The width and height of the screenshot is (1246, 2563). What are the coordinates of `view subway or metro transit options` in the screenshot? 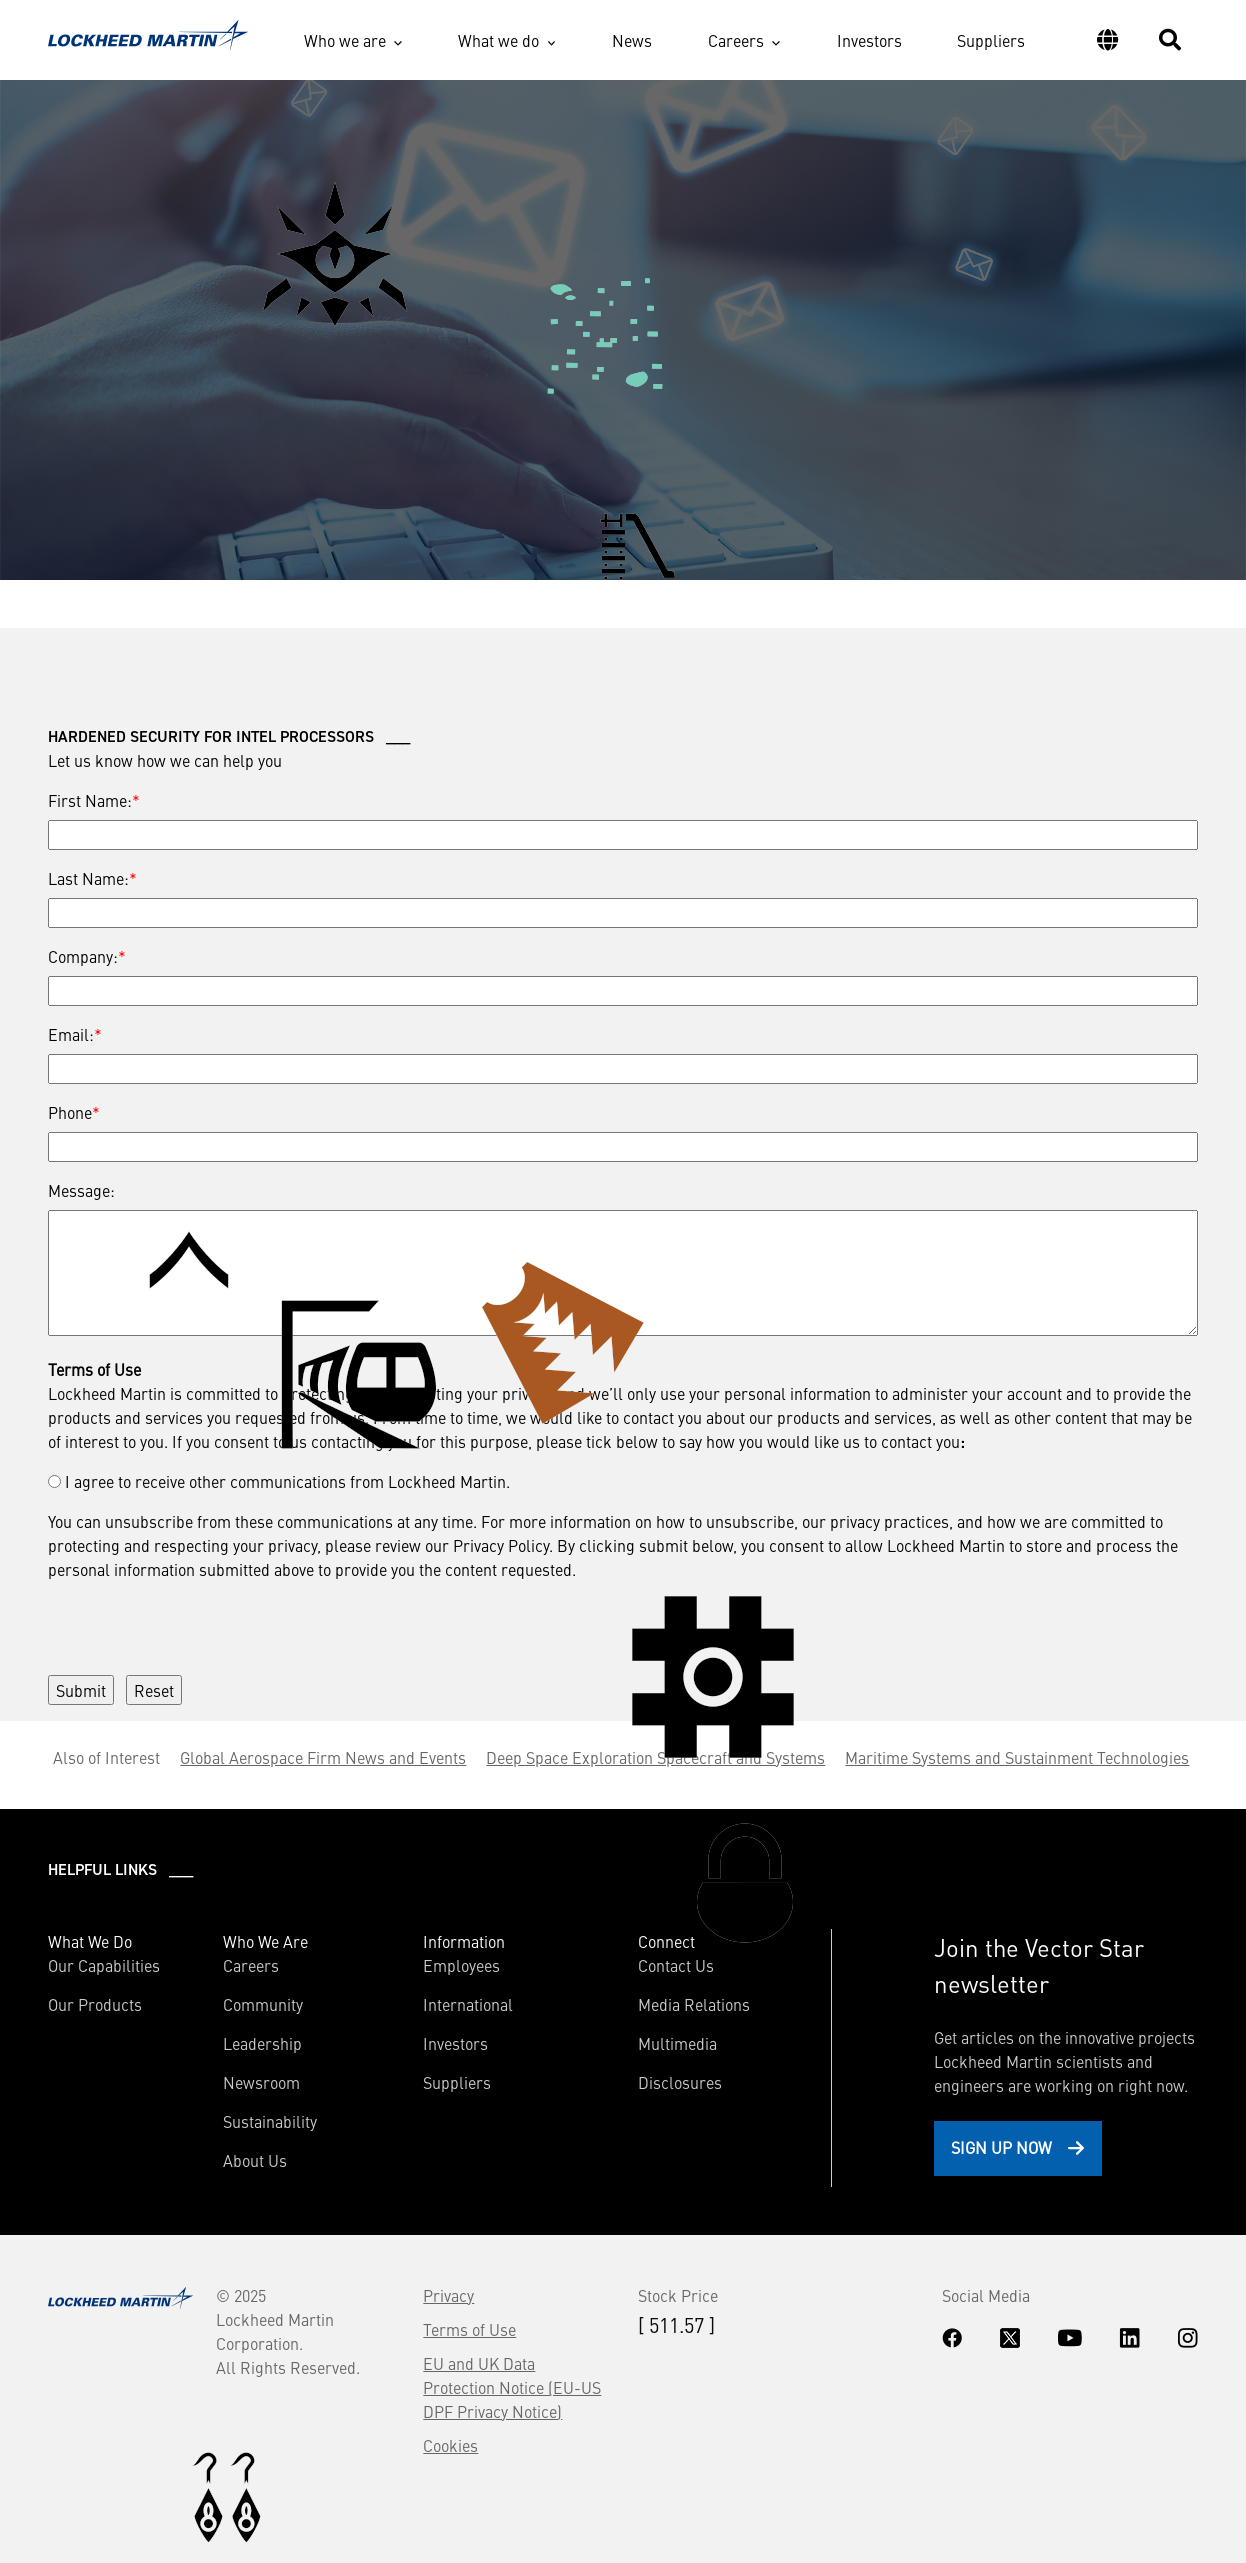 It's located at (358, 1374).